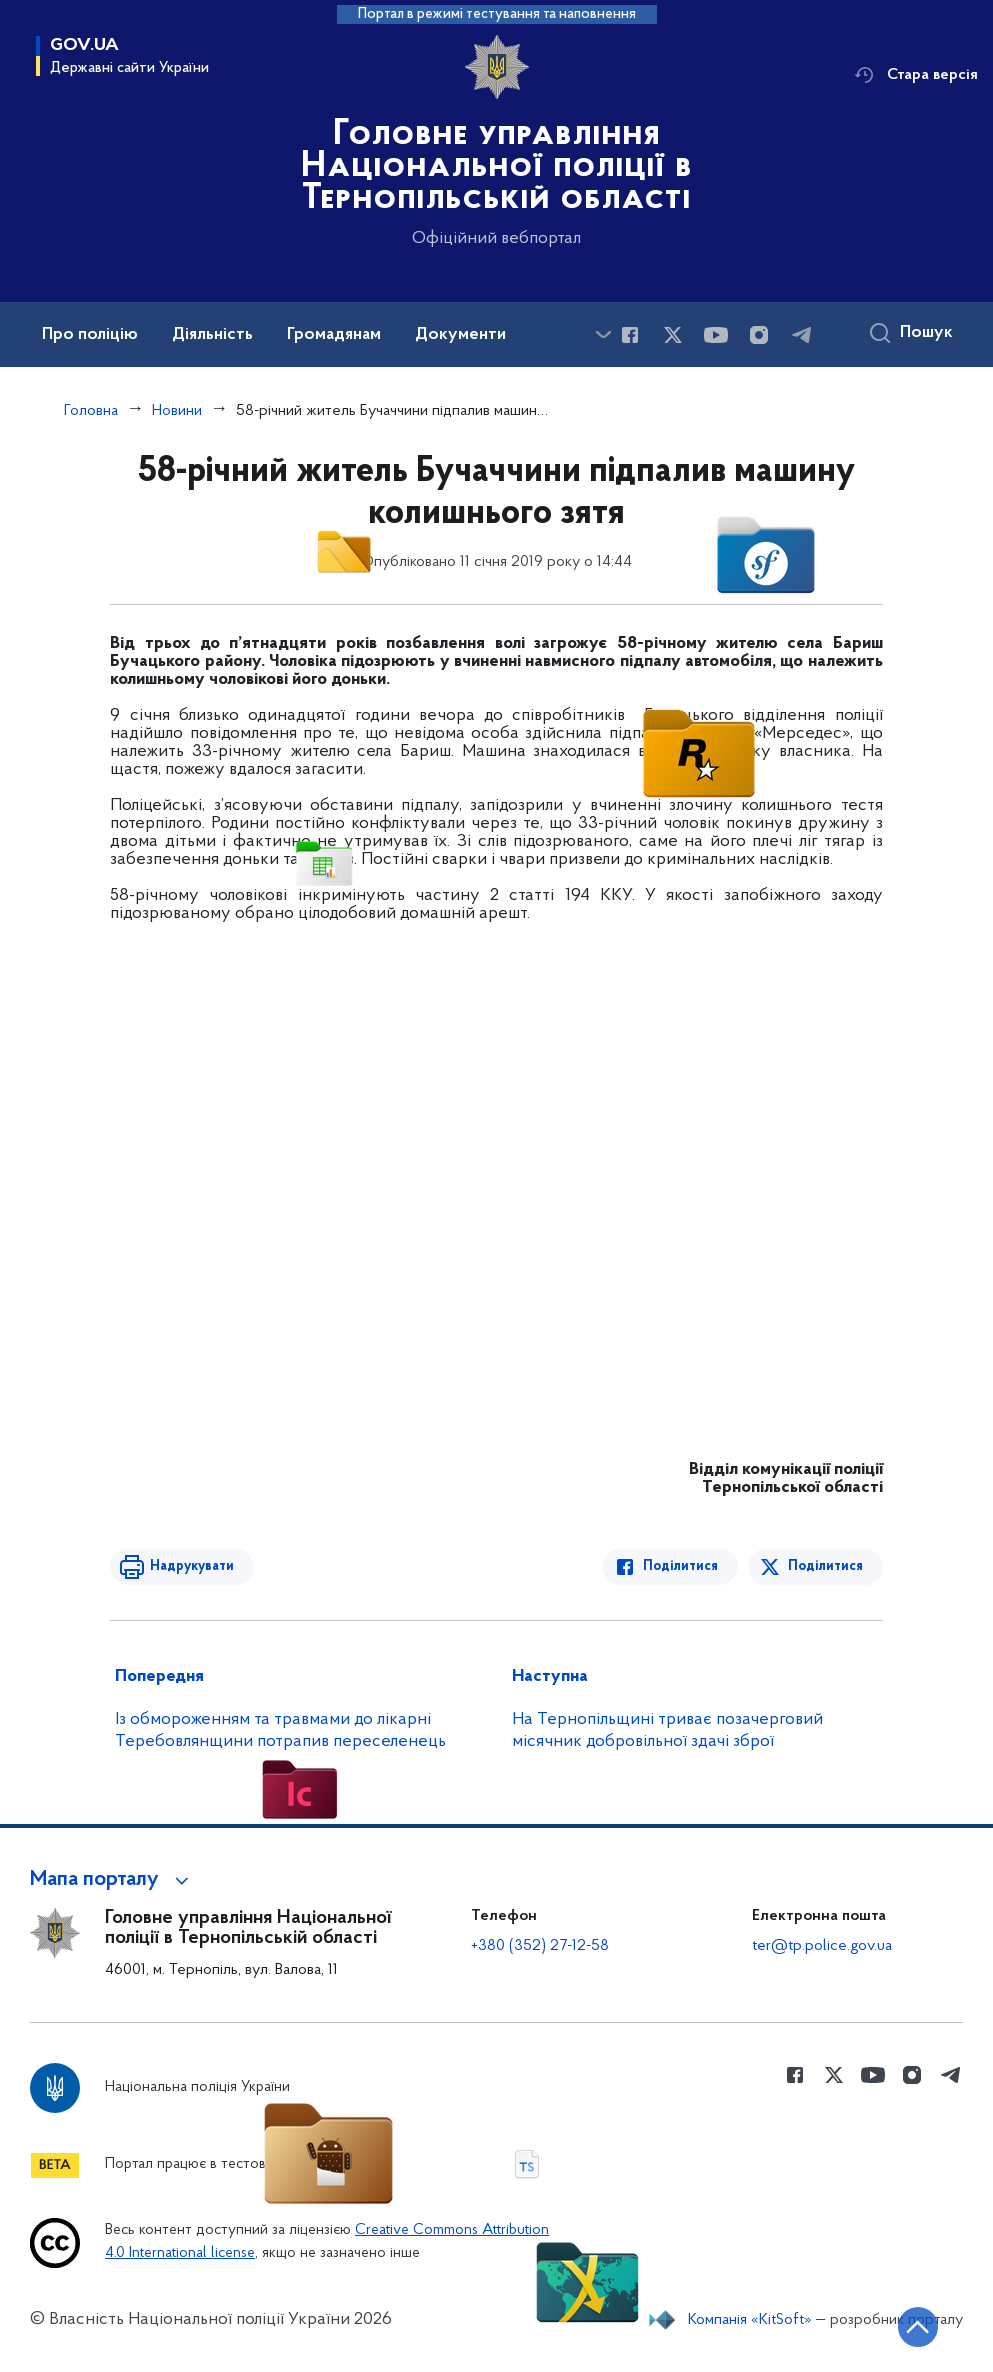 This screenshot has height=2372, width=993. What do you see at coordinates (765, 557) in the screenshot?
I see `folder containing symfony framework project files` at bounding box center [765, 557].